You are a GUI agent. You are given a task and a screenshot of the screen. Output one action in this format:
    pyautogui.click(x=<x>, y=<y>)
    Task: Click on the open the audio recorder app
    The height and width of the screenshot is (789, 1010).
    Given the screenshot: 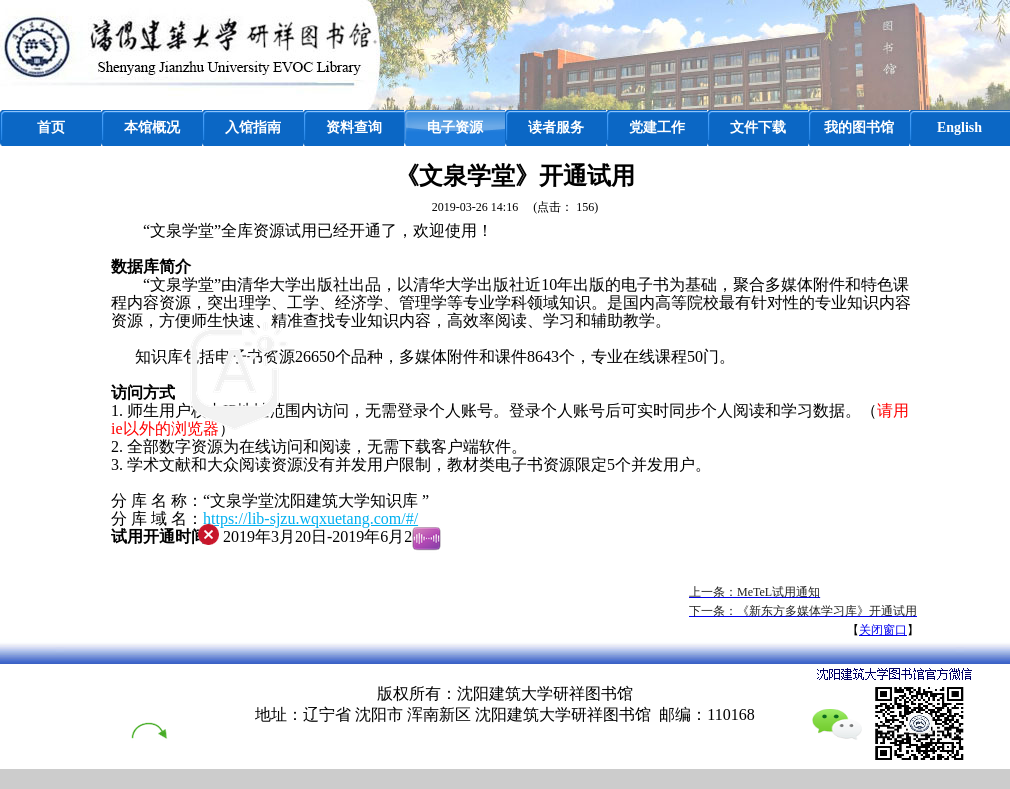 What is the action you would take?
    pyautogui.click(x=426, y=538)
    